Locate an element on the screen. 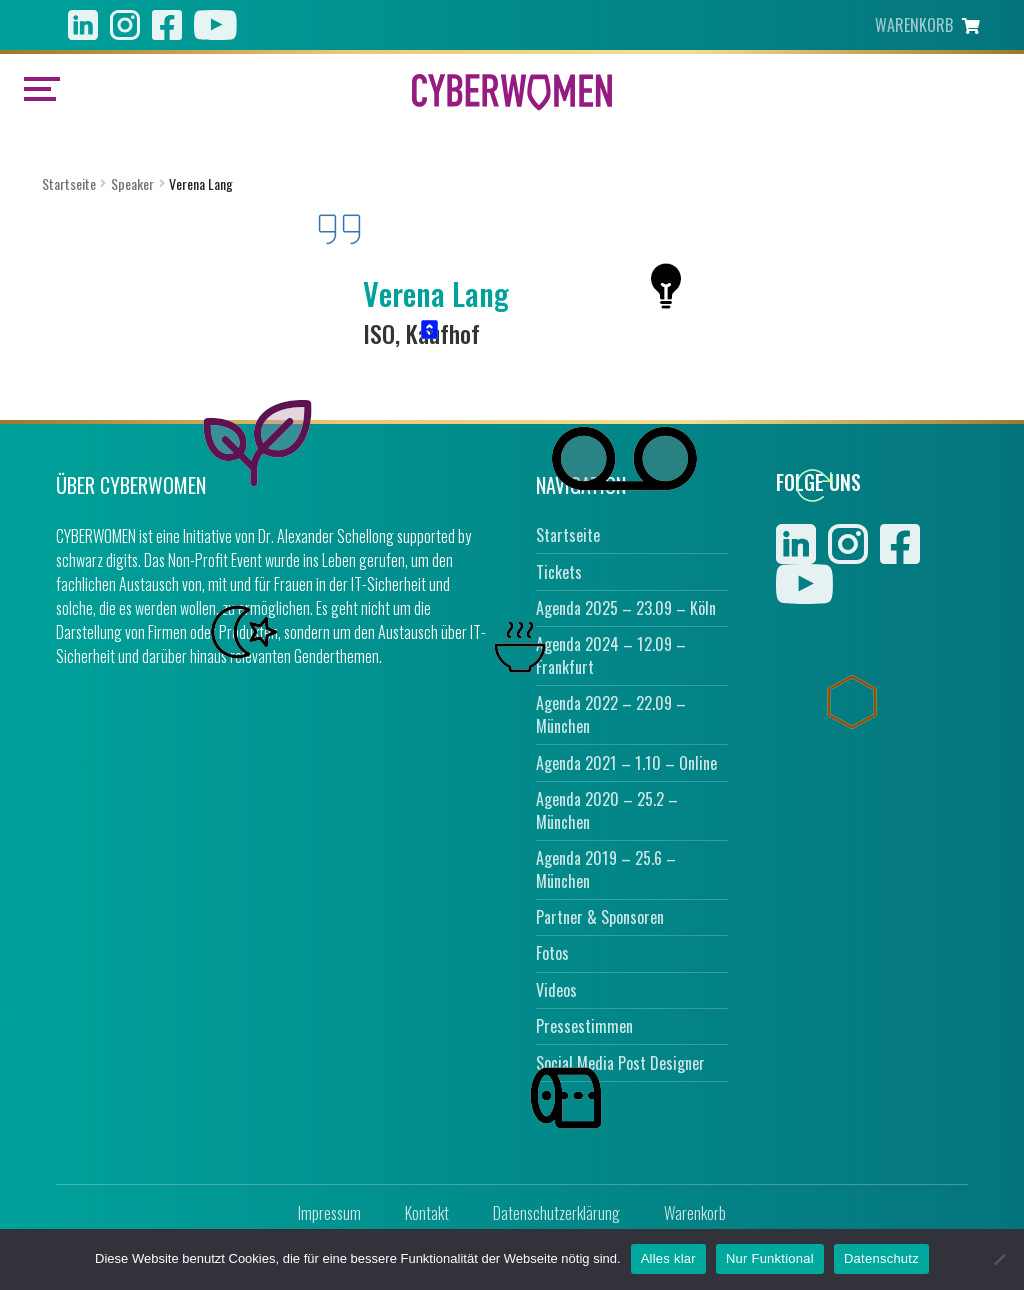 The height and width of the screenshot is (1290, 1024). view testimonials or quotes is located at coordinates (339, 228).